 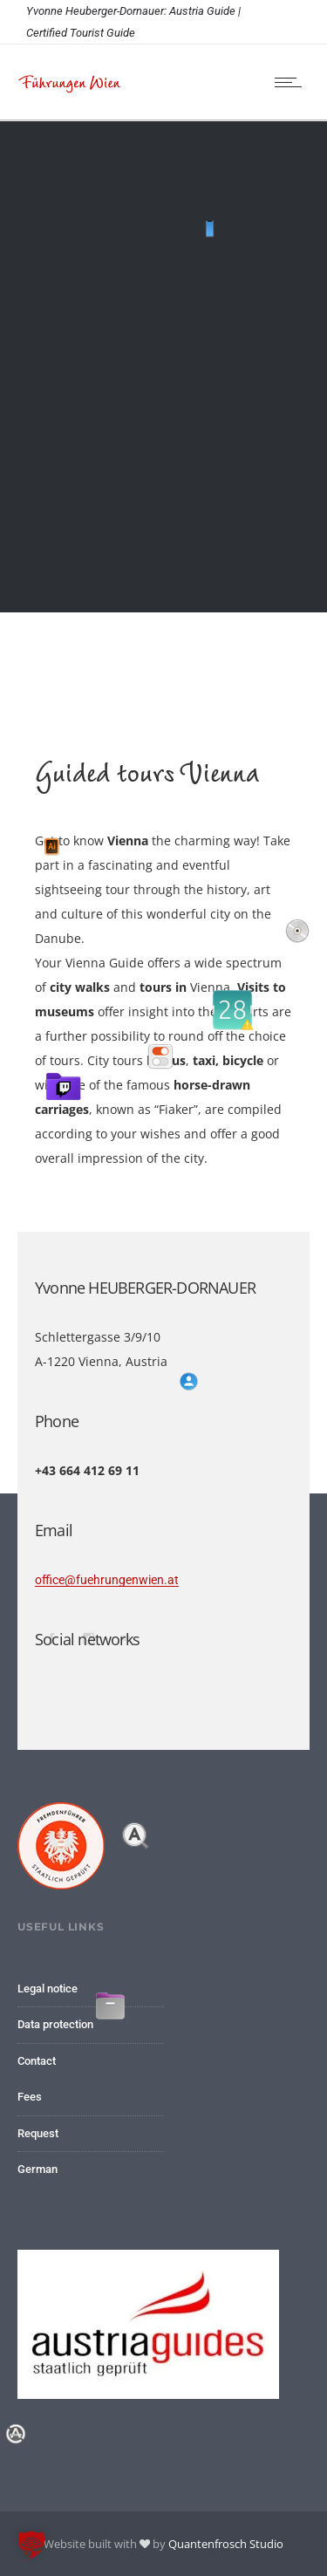 What do you see at coordinates (232, 1009) in the screenshot?
I see `indicates an upcoming appointment or event` at bounding box center [232, 1009].